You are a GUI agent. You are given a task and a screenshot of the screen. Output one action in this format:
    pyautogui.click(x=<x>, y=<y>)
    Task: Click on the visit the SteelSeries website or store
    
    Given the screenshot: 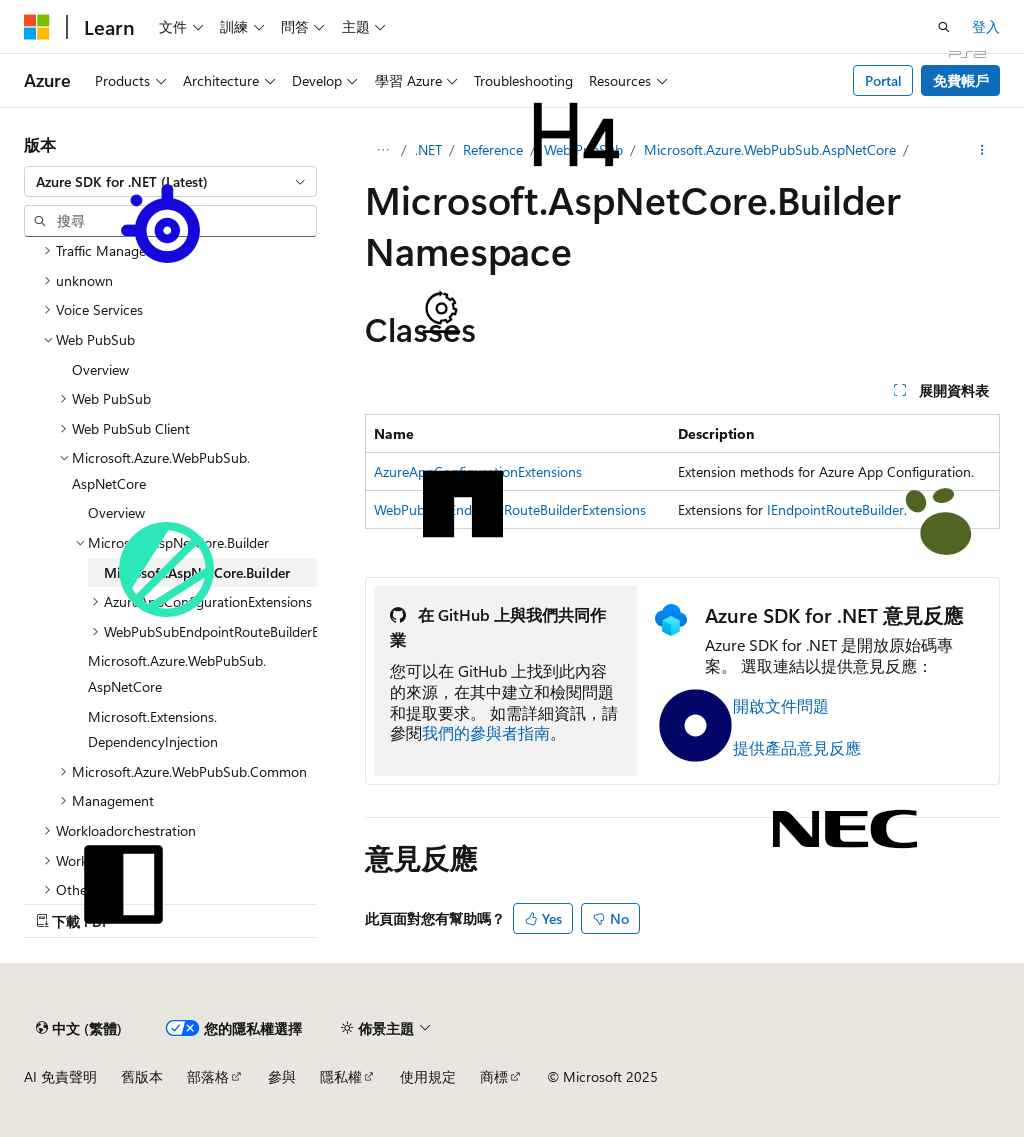 What is the action you would take?
    pyautogui.click(x=160, y=223)
    